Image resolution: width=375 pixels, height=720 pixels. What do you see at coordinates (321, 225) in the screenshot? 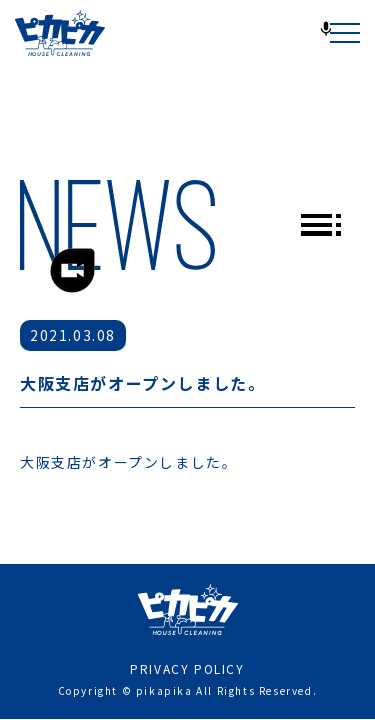
I see `view table of contents` at bounding box center [321, 225].